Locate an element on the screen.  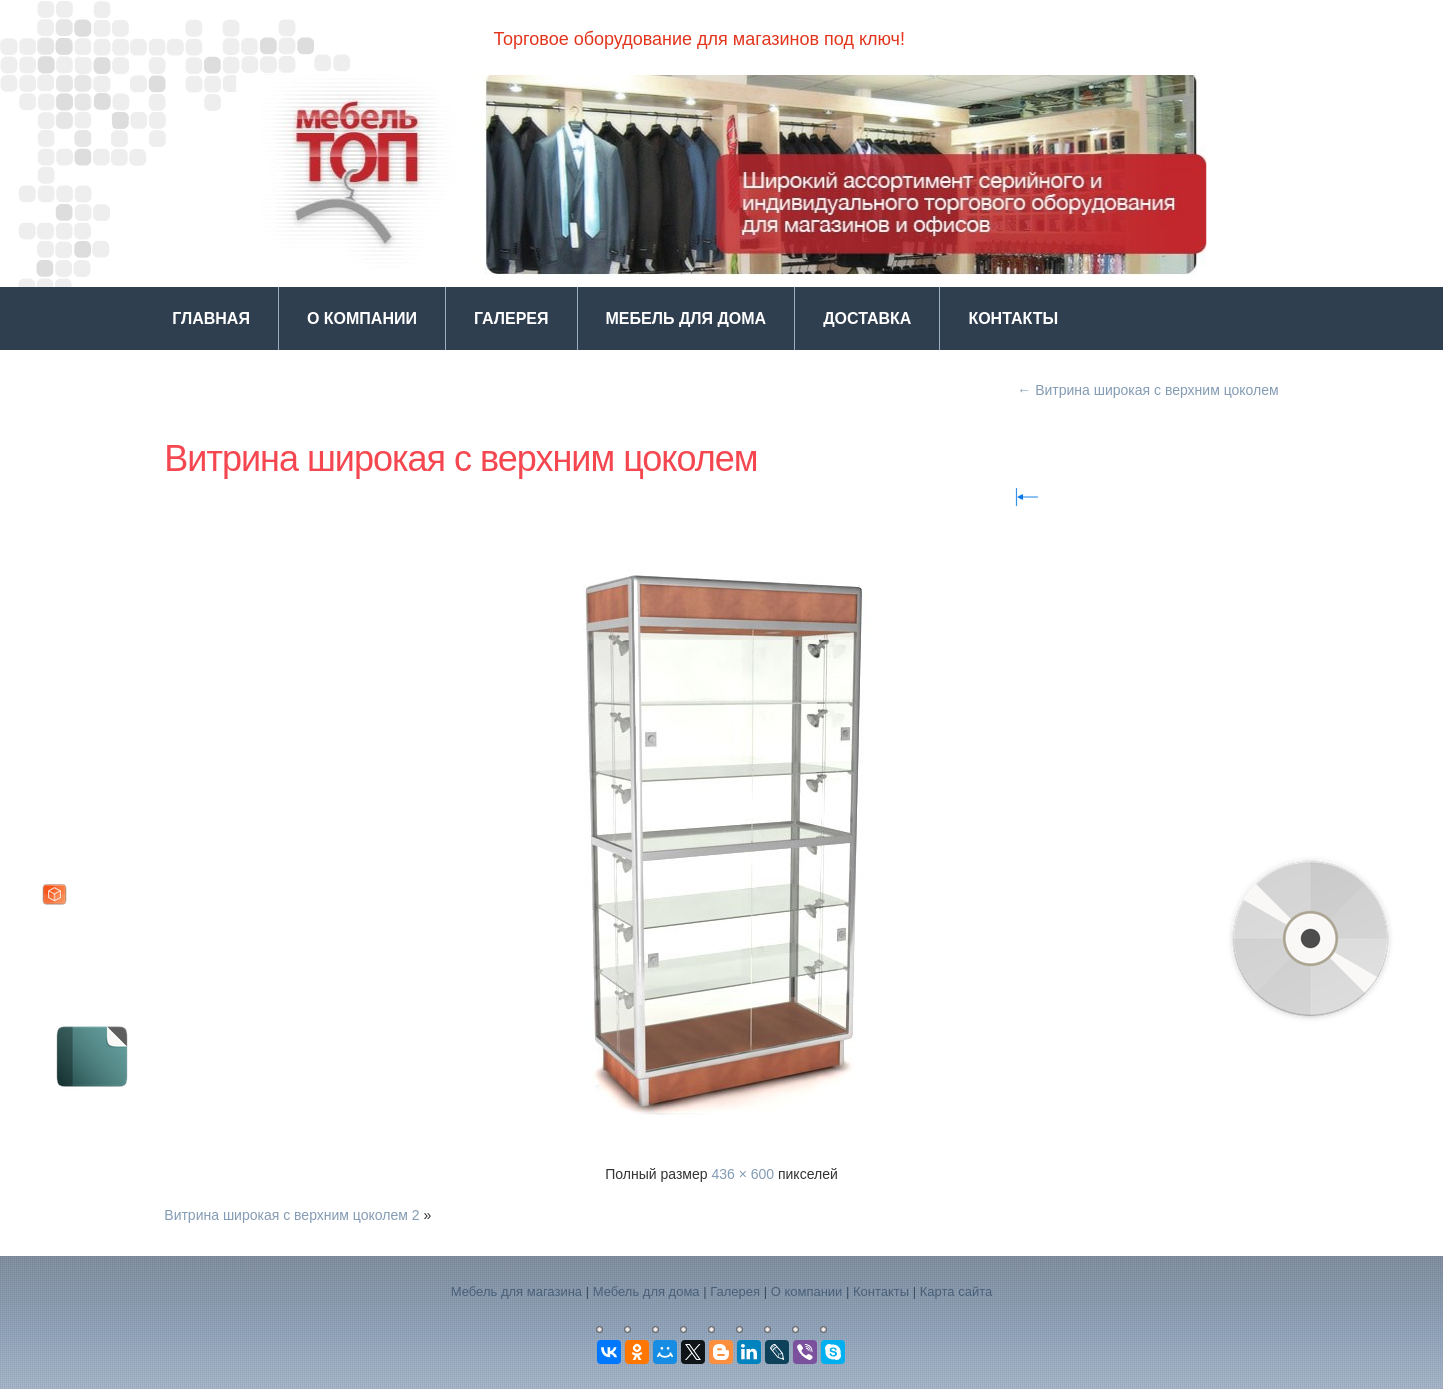
go to the first item in a list or sequence is located at coordinates (1027, 497).